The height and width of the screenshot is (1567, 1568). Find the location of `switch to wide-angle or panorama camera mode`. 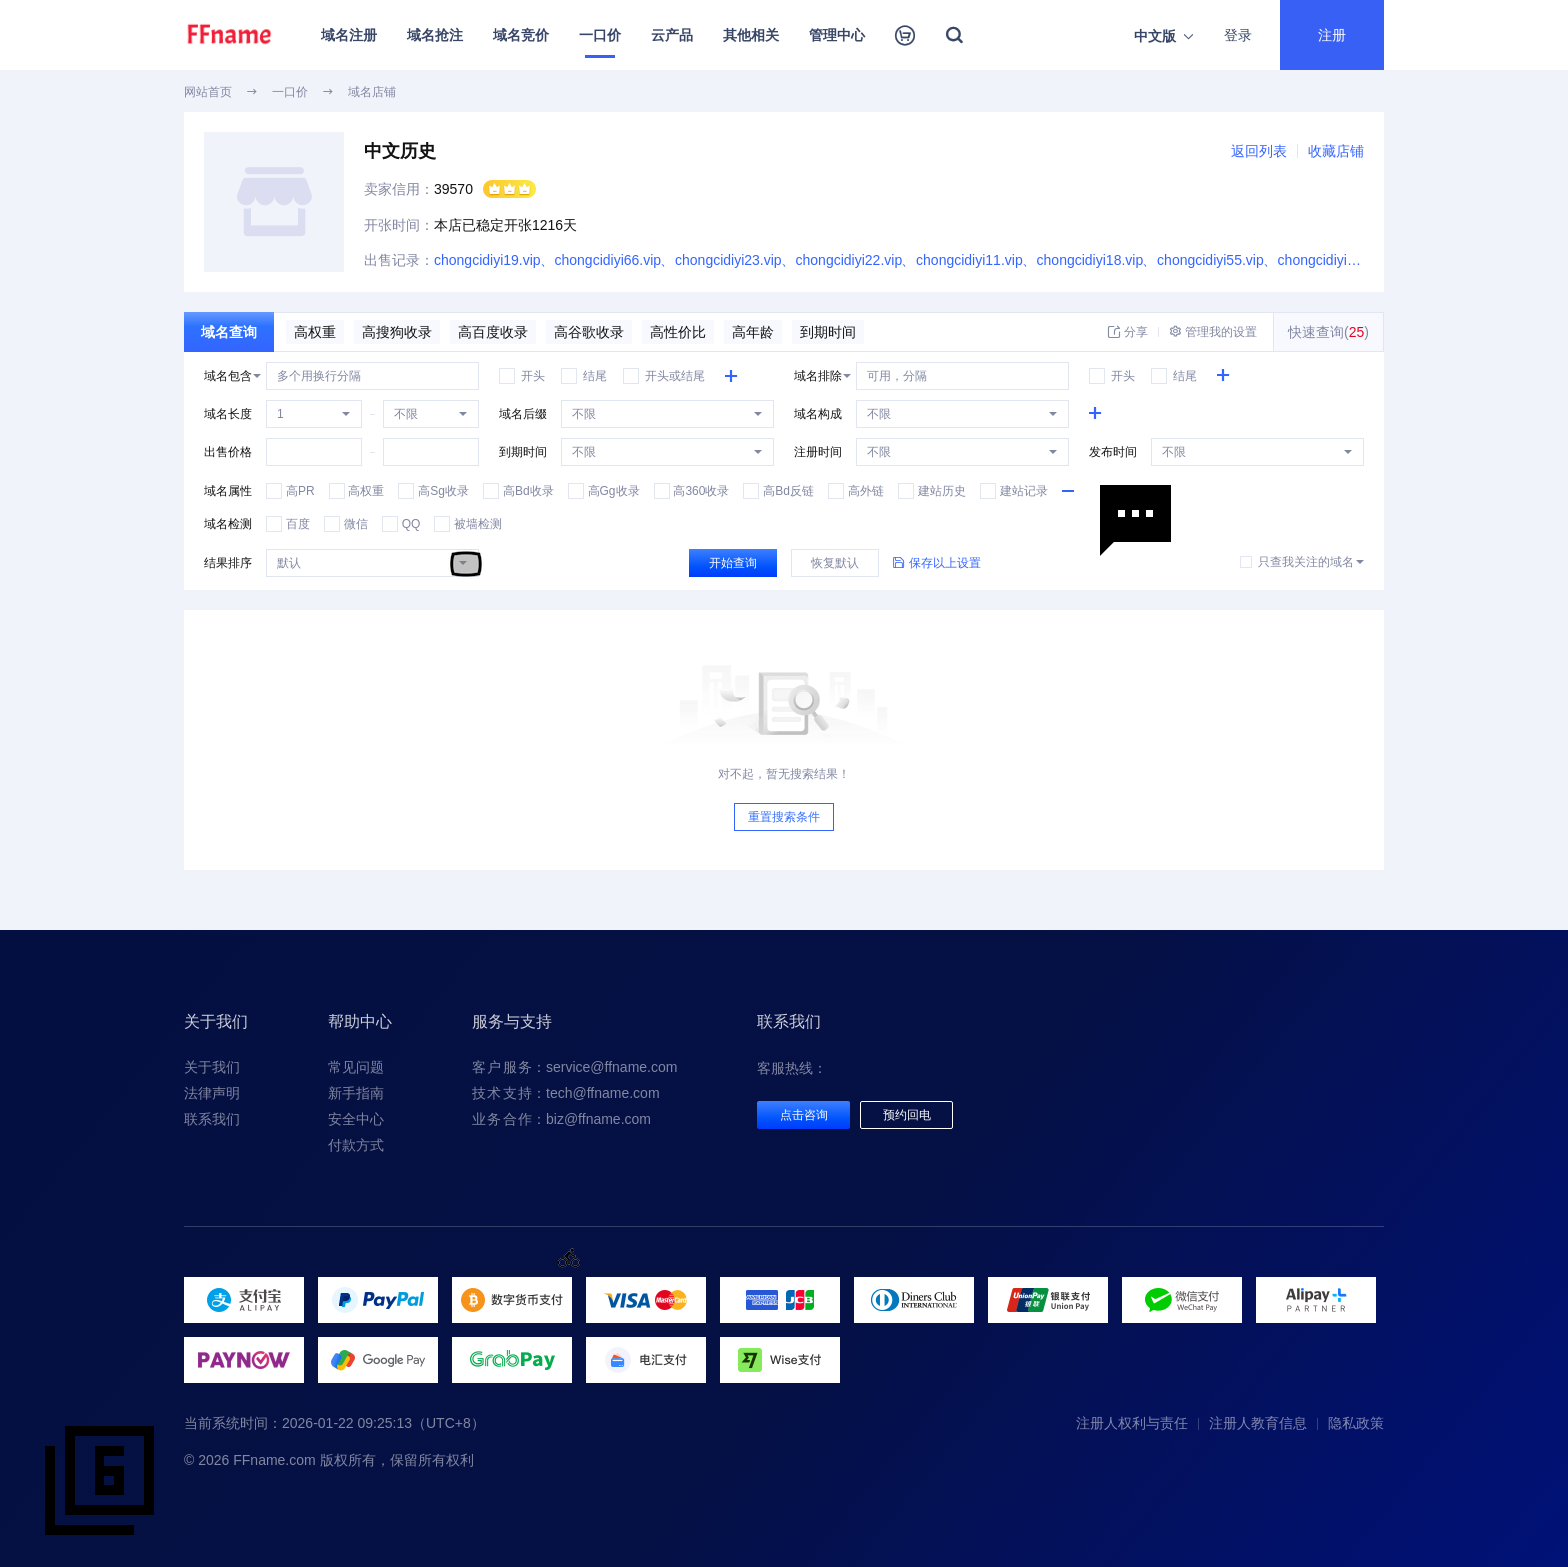

switch to wide-angle or panorama camera mode is located at coordinates (466, 564).